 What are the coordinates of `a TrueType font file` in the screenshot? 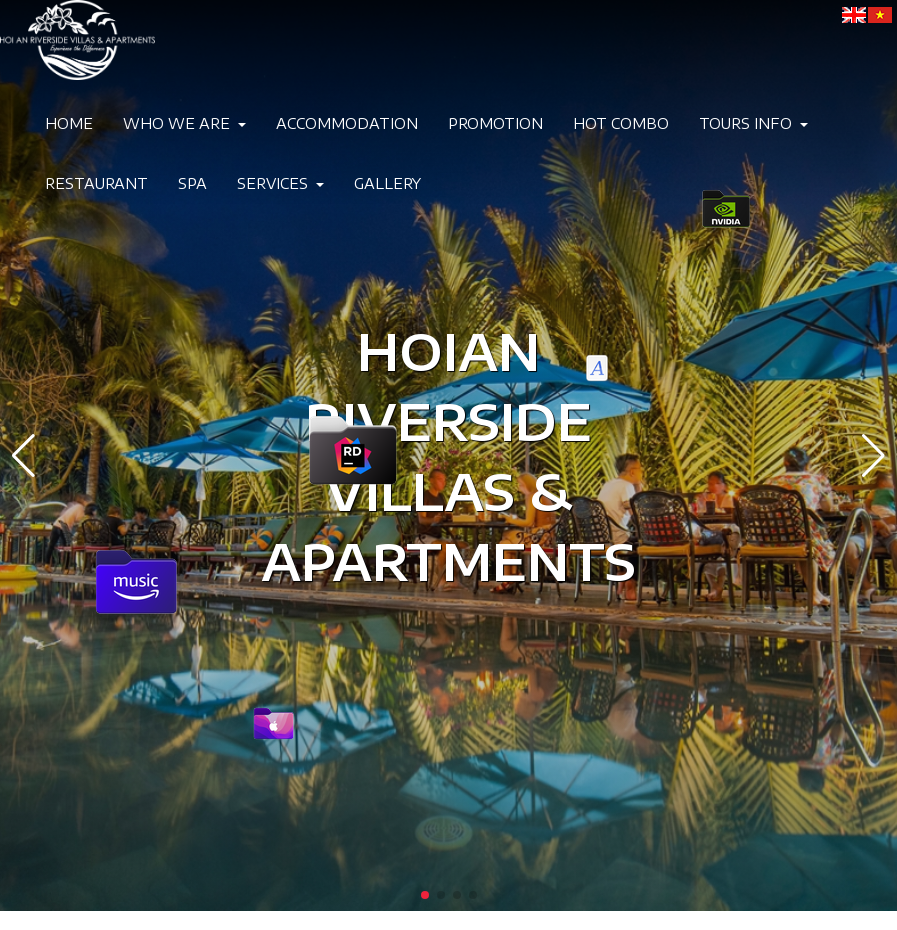 It's located at (597, 368).